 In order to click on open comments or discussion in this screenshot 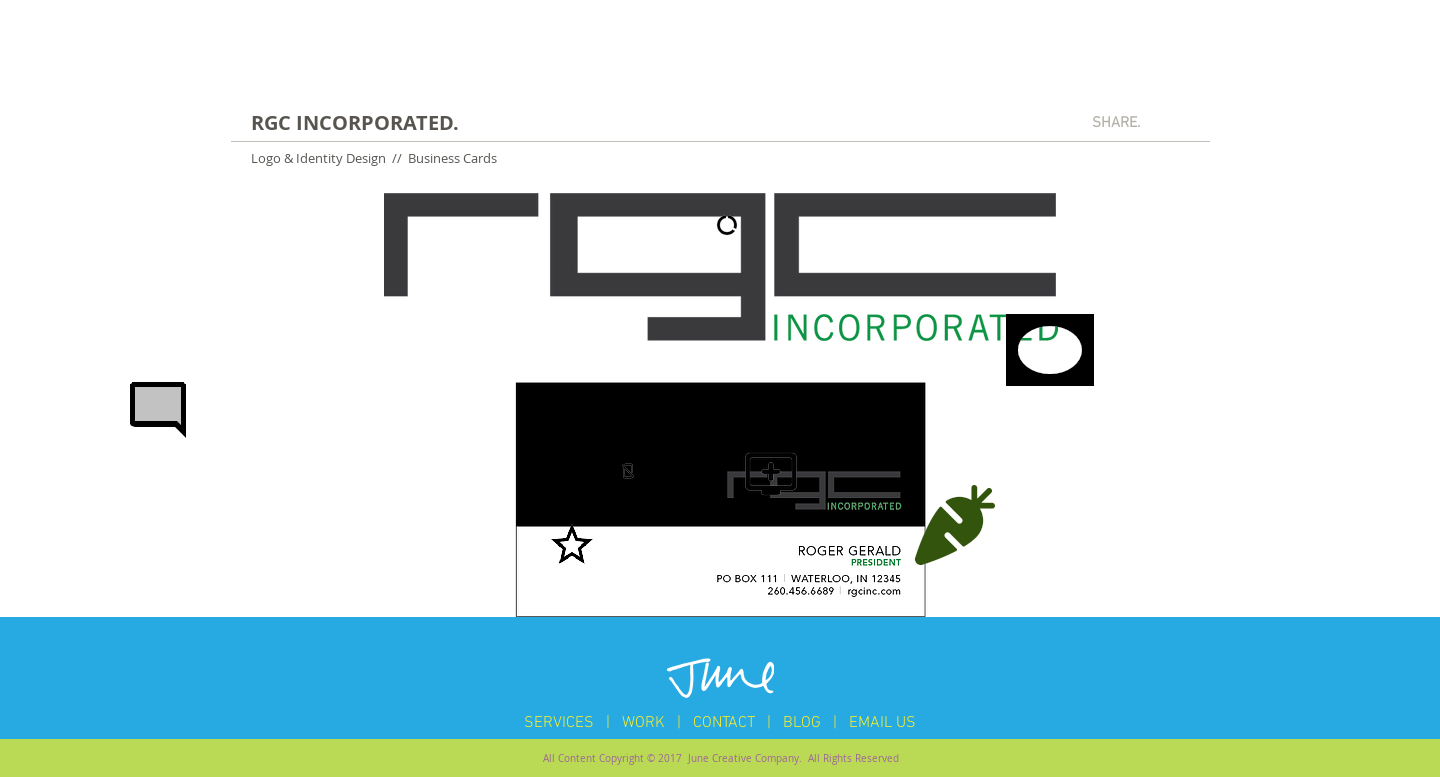, I will do `click(158, 410)`.